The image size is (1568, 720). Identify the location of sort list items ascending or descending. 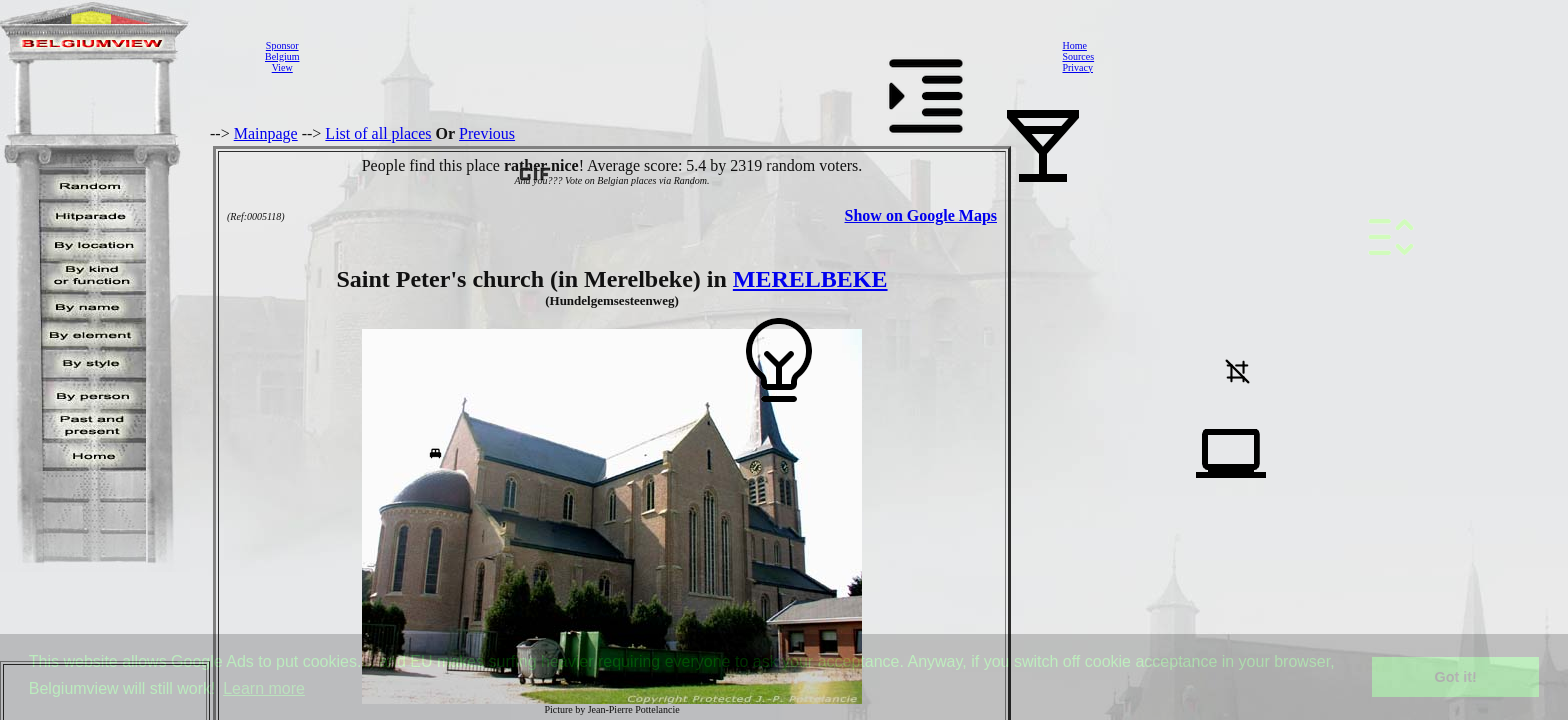
(1391, 237).